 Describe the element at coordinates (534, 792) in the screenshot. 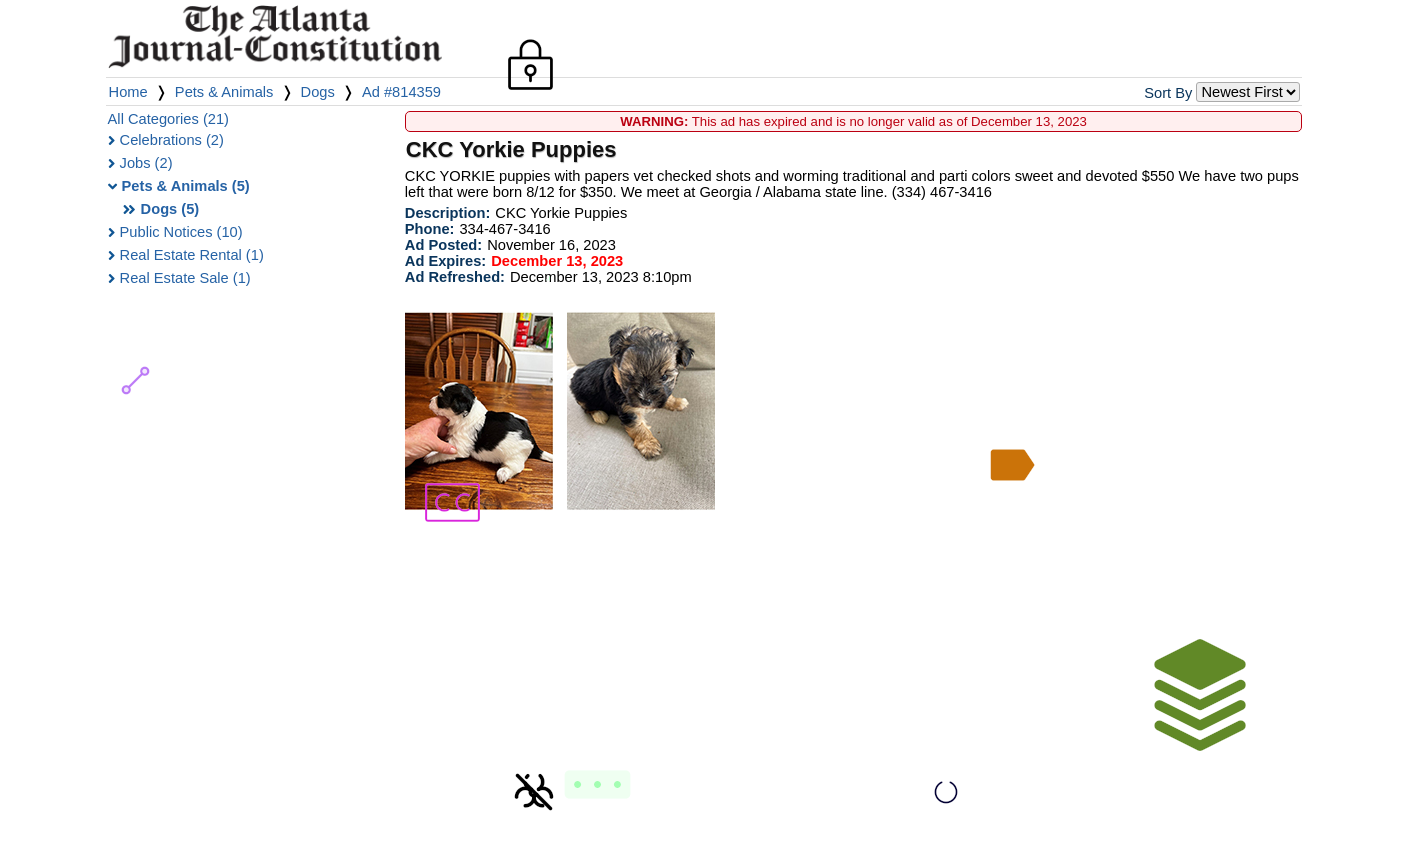

I see `indicates biohazard warning is disabled` at that location.